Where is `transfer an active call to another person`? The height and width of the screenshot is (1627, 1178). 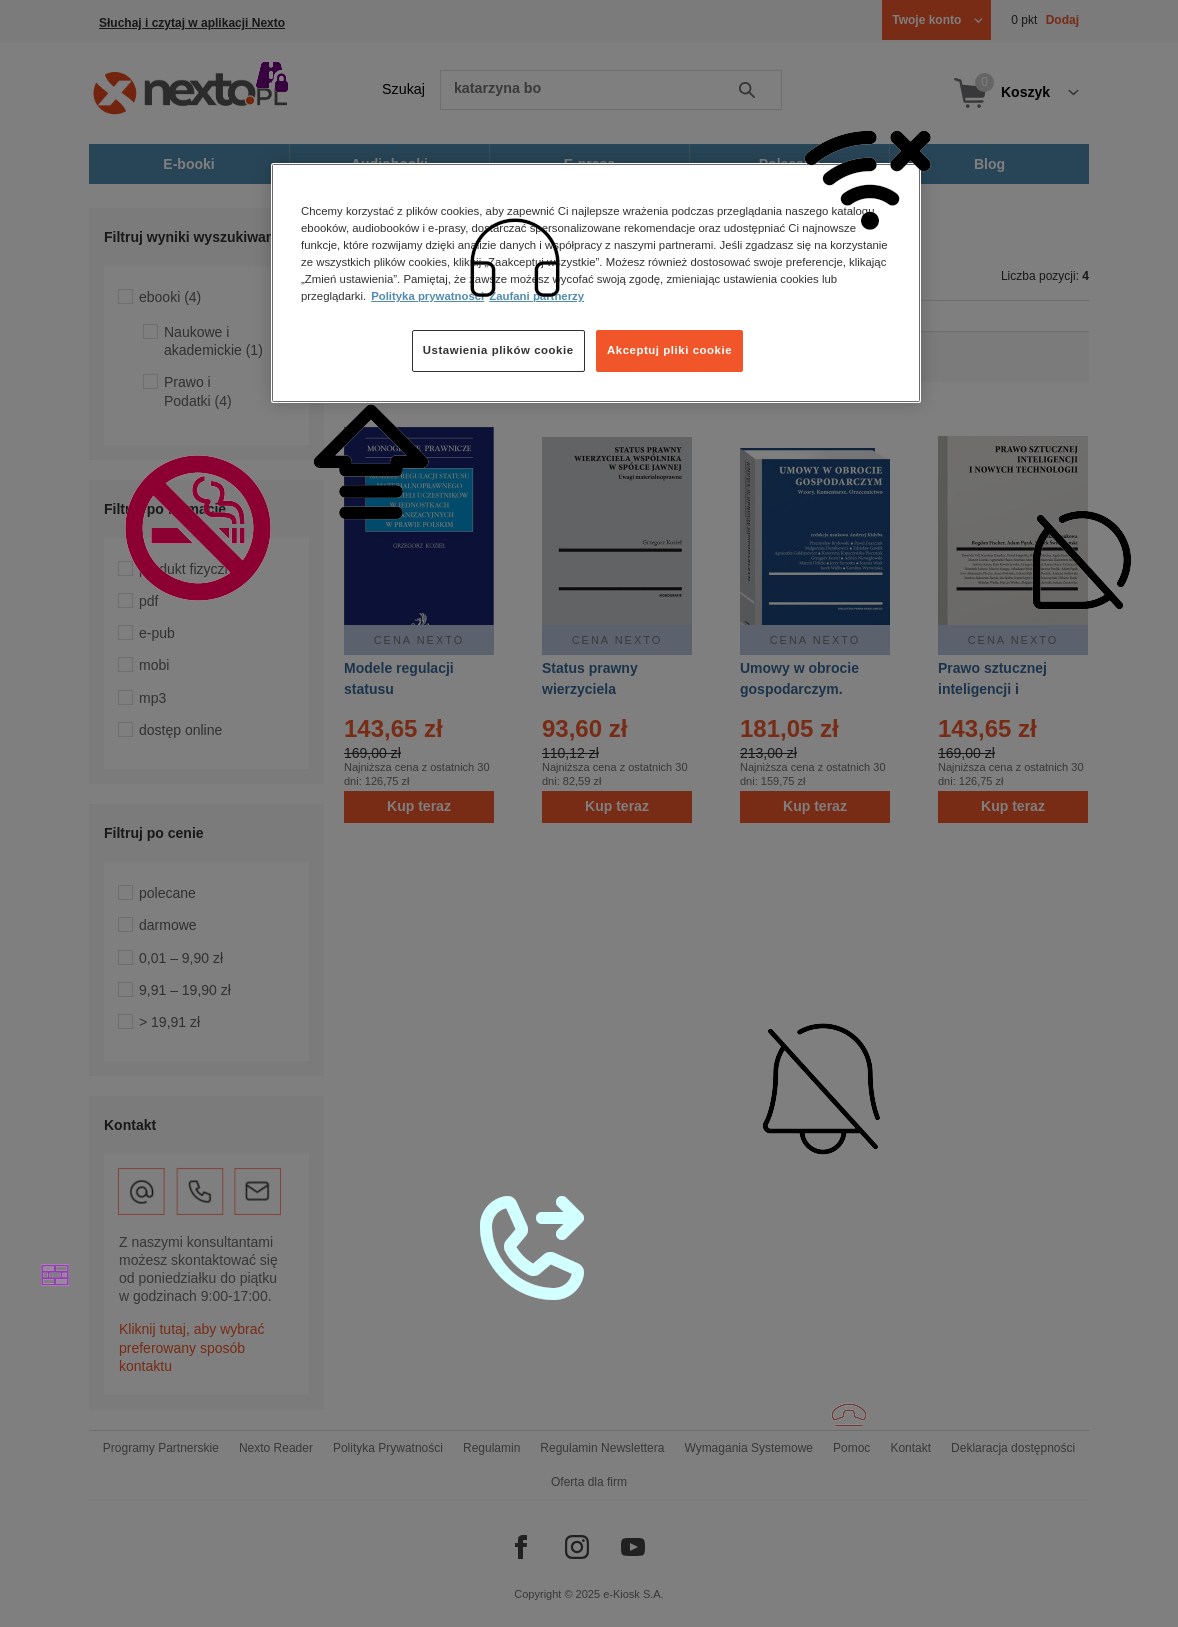 transfer an active call to another person is located at coordinates (534, 1246).